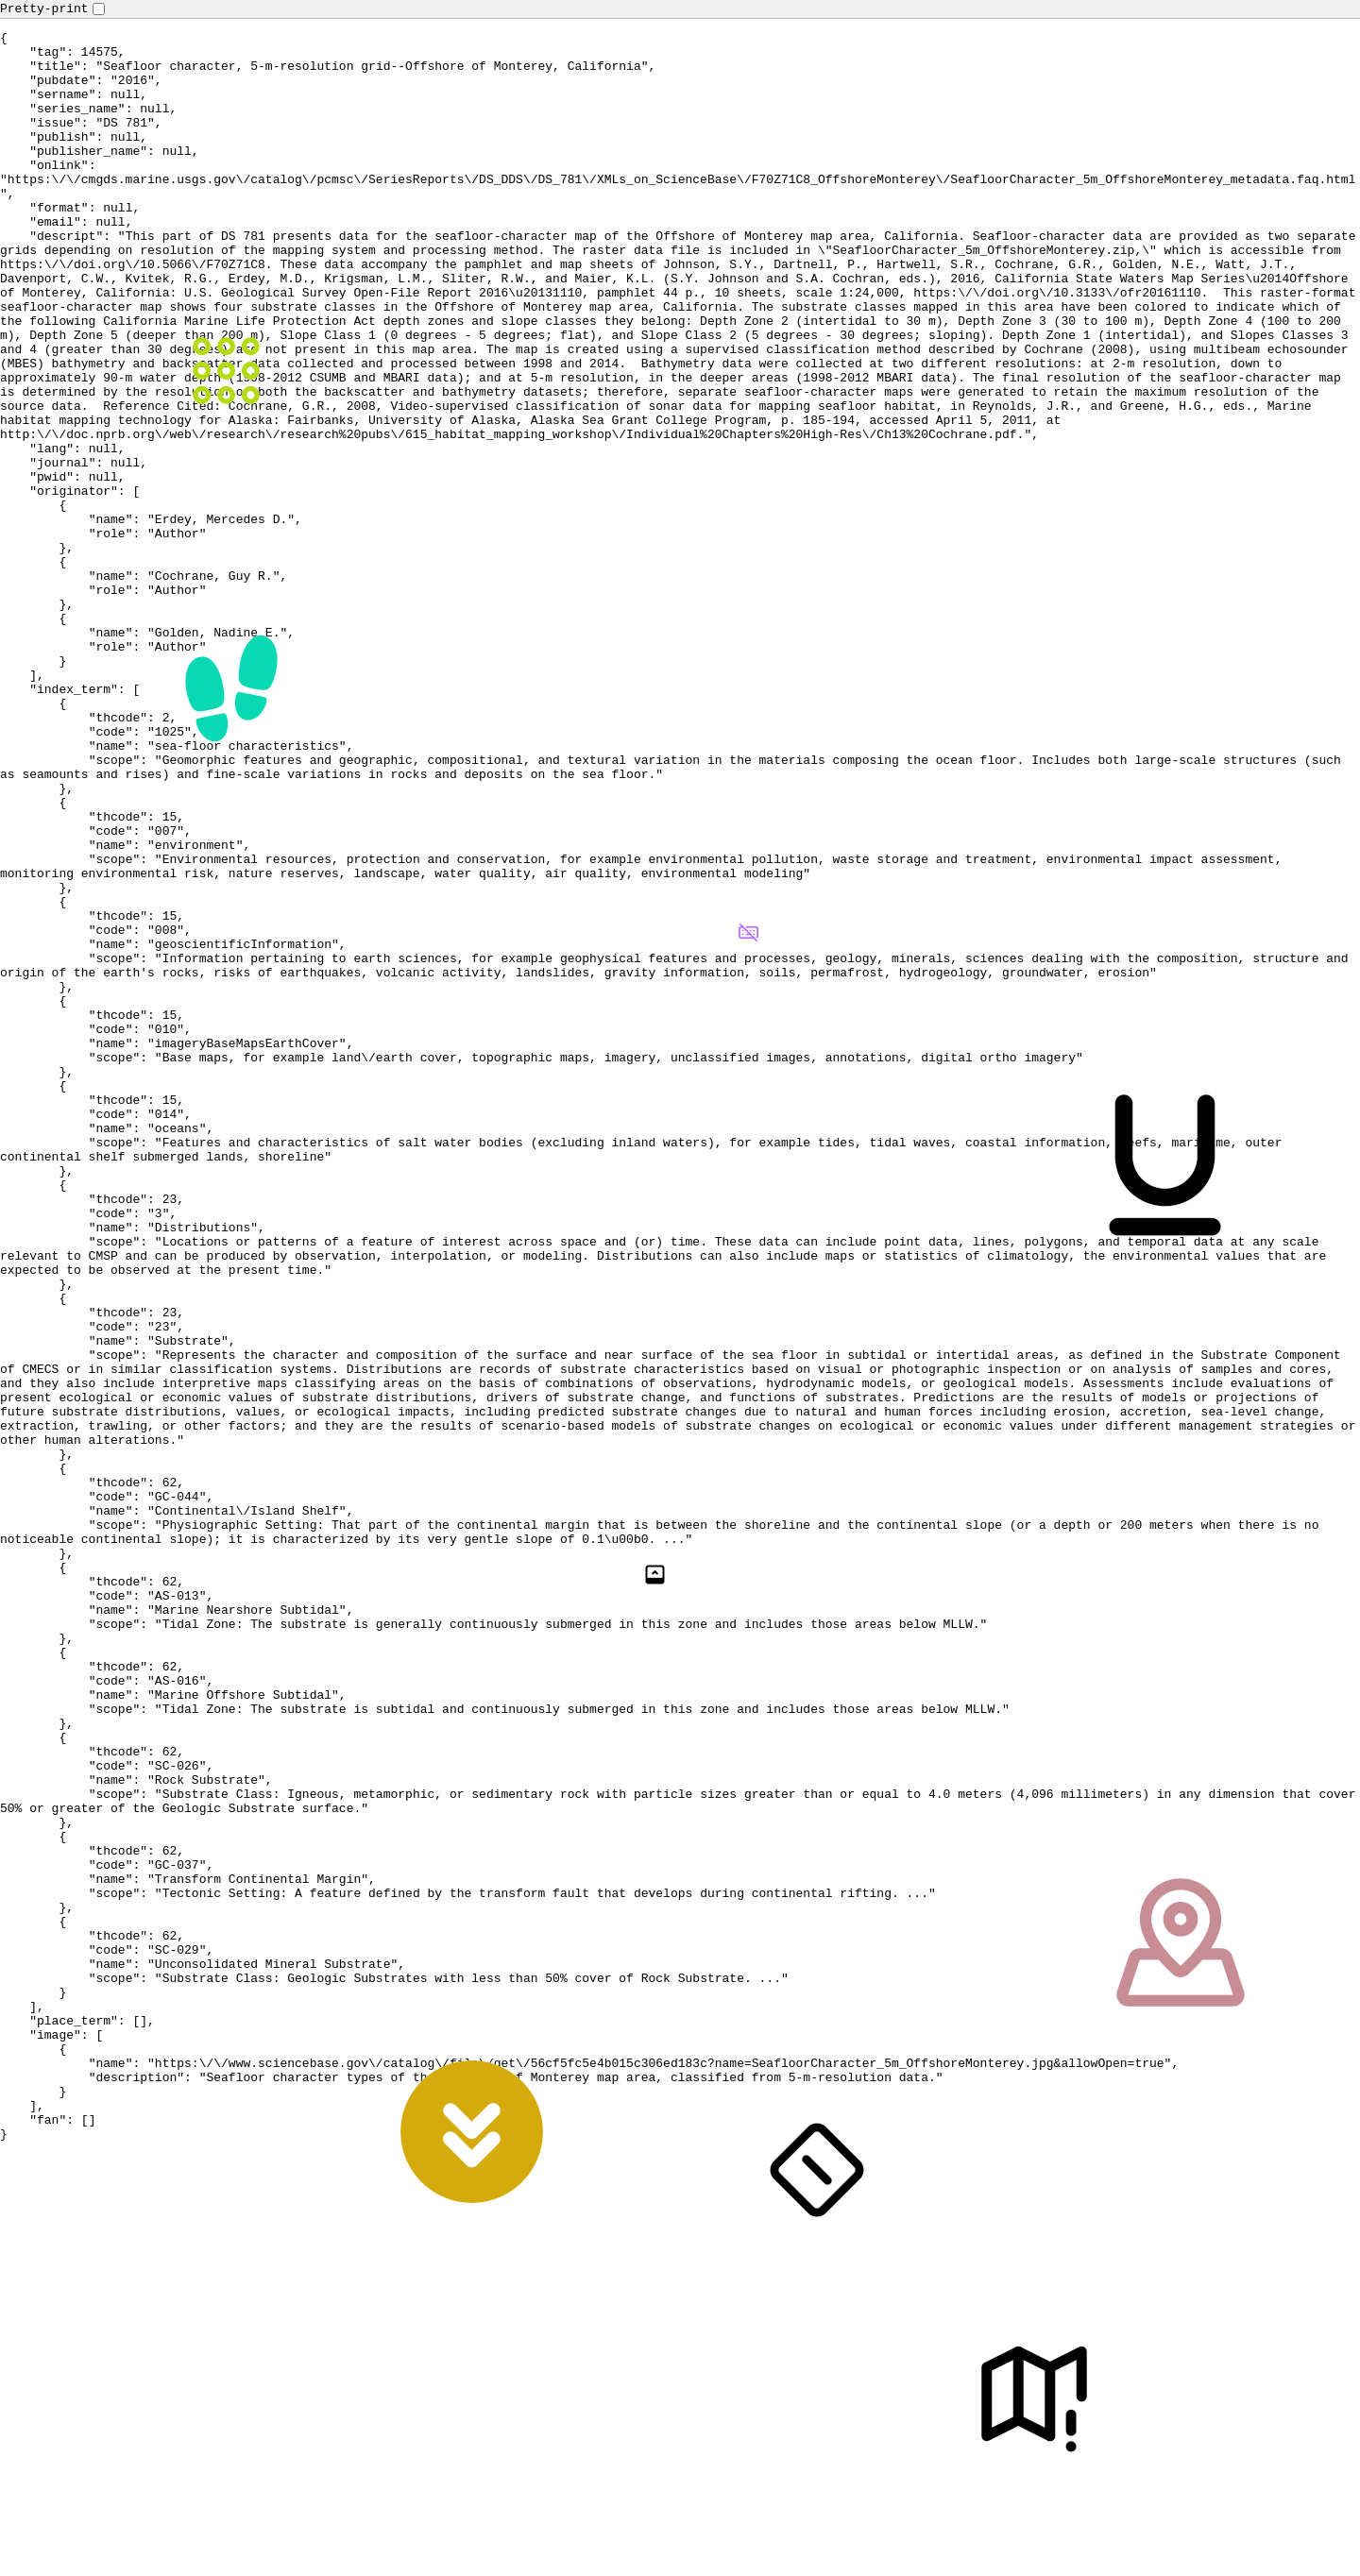  Describe the element at coordinates (471, 2131) in the screenshot. I see `expand to show more content below` at that location.